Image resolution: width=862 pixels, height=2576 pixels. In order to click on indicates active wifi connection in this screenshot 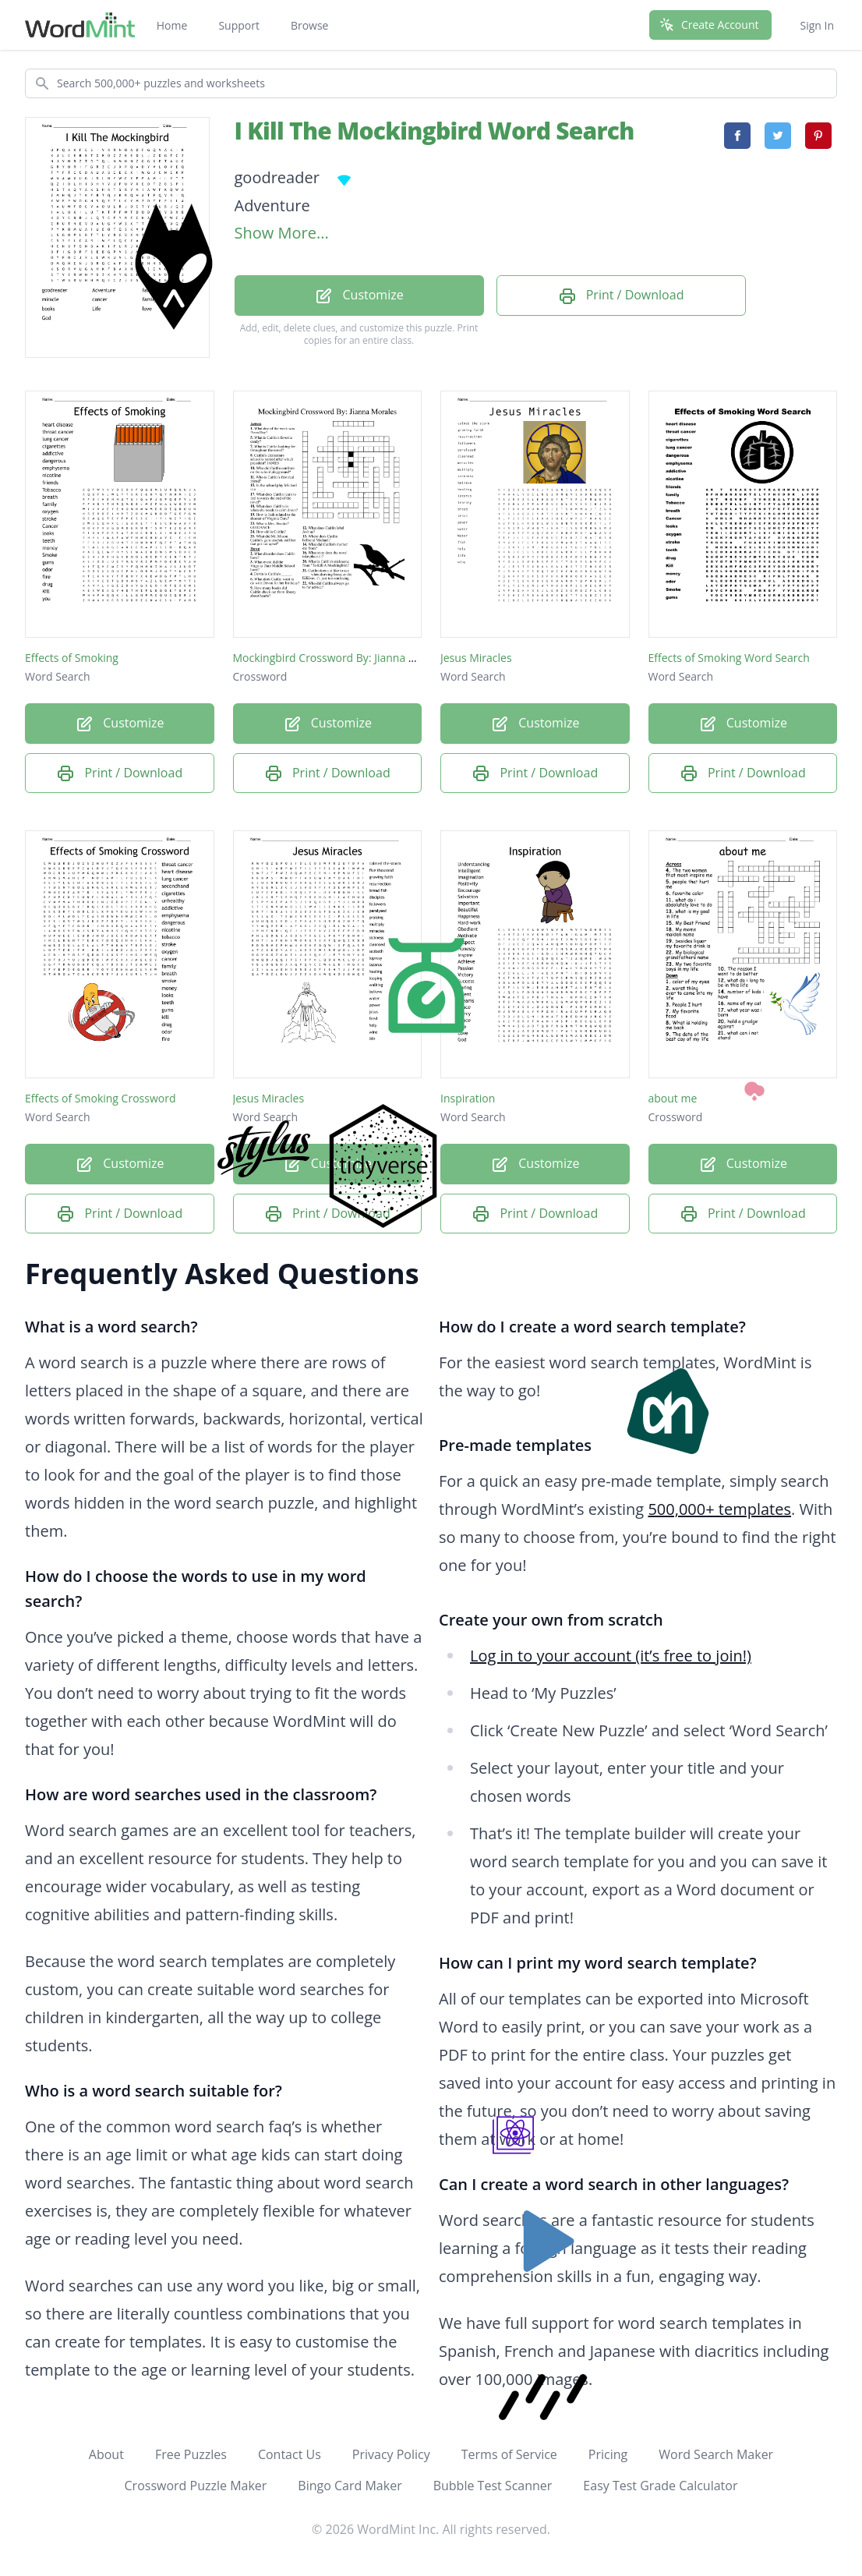, I will do `click(344, 180)`.